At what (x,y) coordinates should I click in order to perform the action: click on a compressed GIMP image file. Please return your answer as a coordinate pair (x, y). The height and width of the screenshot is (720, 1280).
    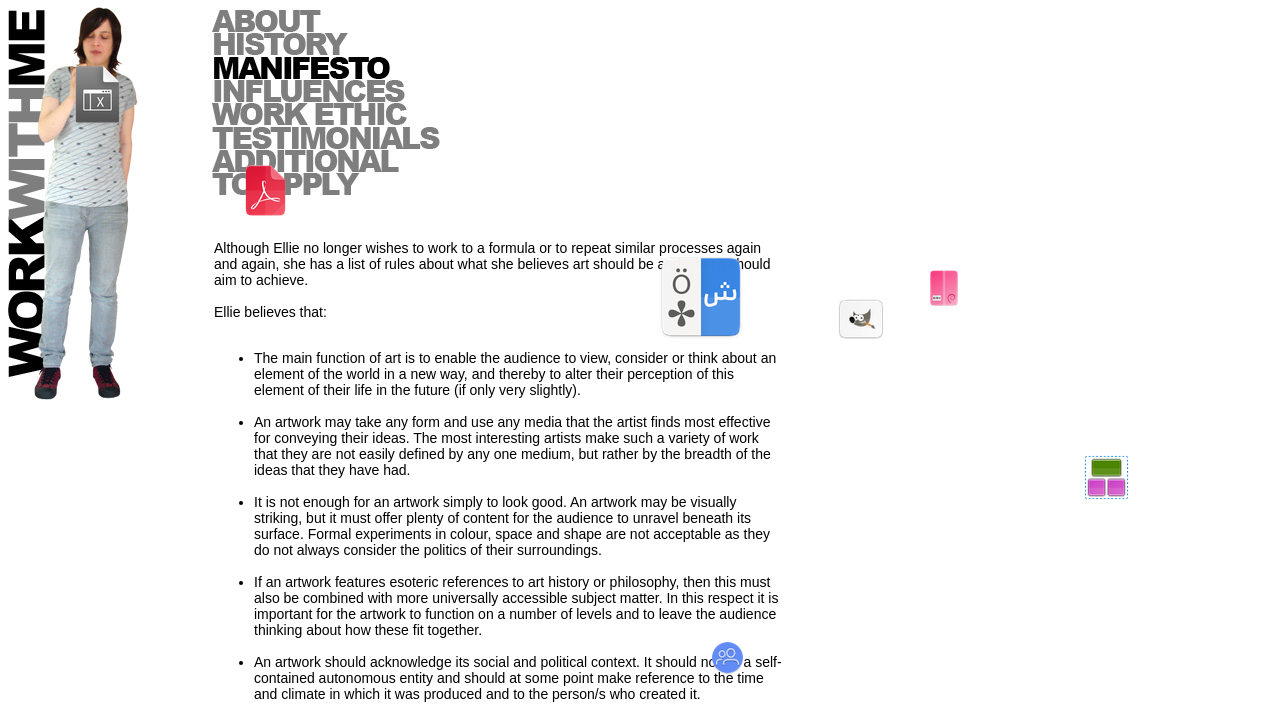
    Looking at the image, I should click on (861, 318).